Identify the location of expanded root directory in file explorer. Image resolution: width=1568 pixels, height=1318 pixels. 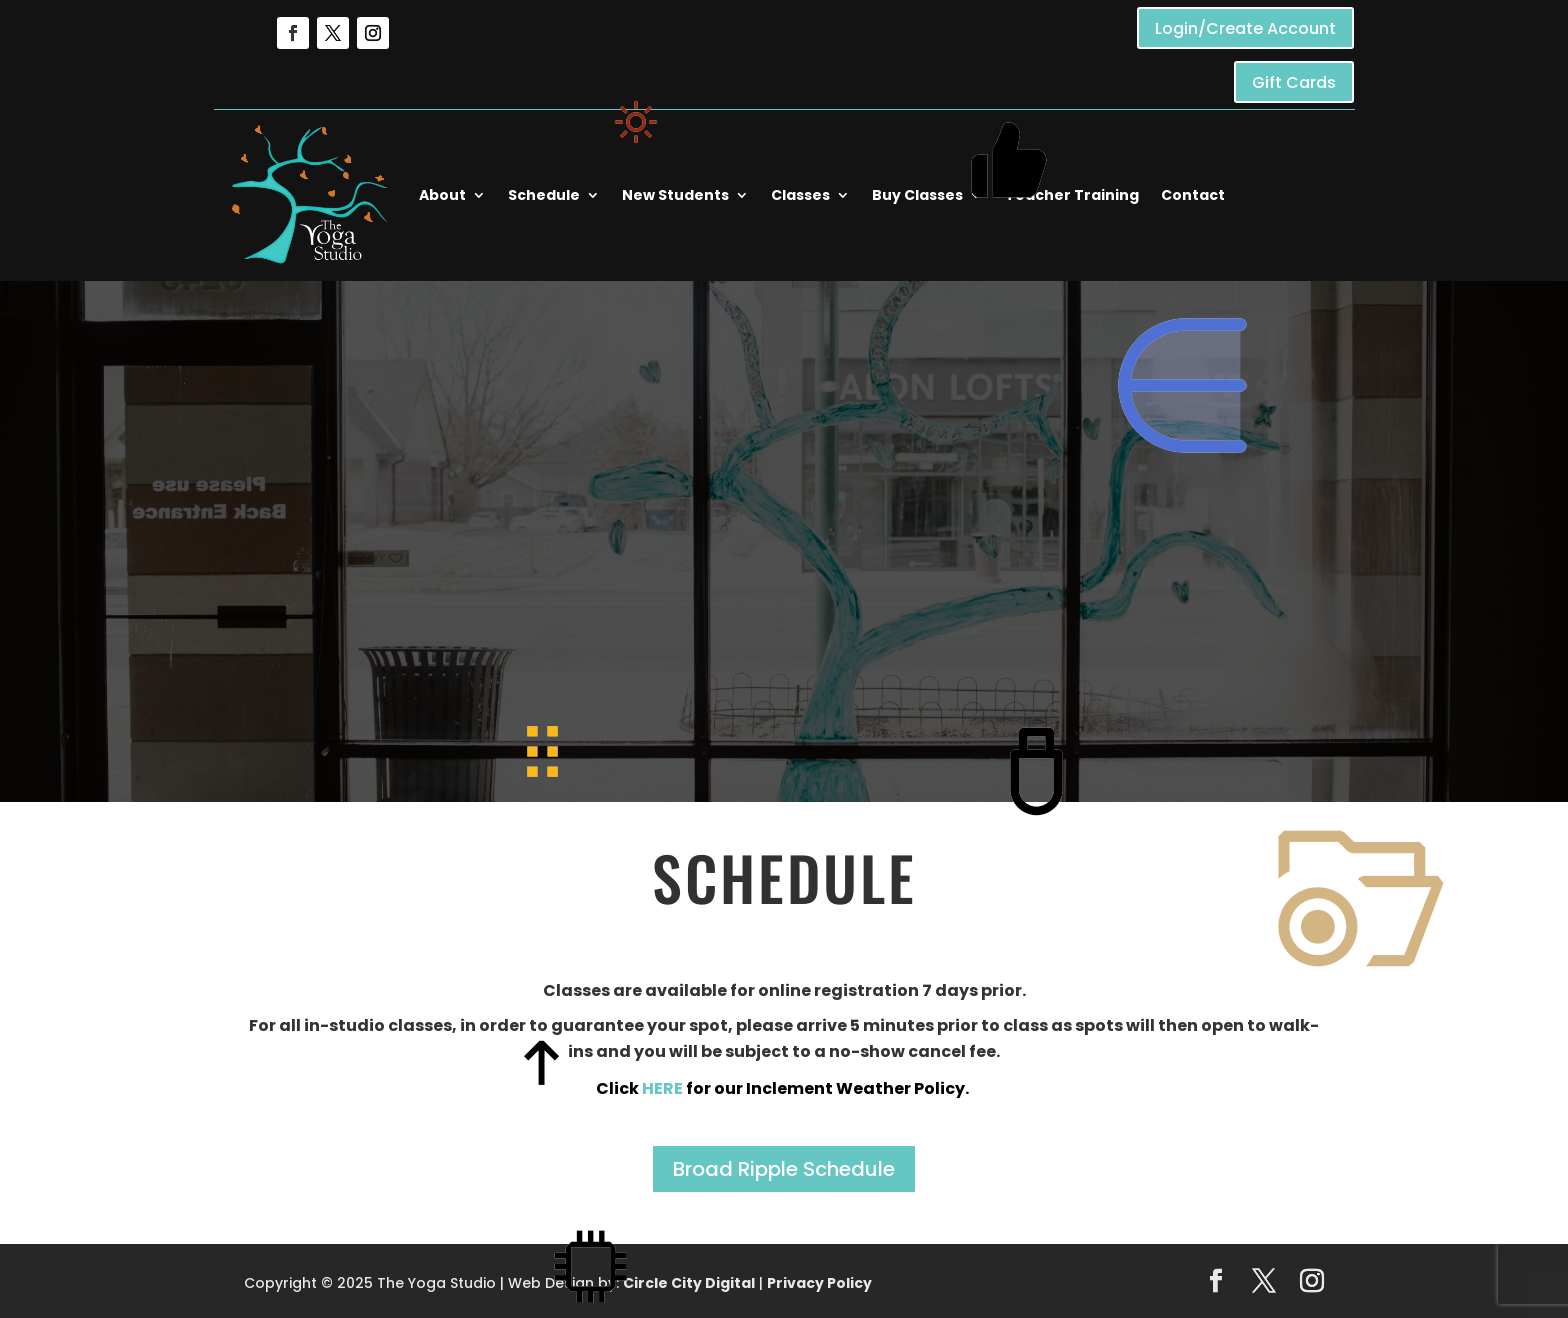
(1357, 898).